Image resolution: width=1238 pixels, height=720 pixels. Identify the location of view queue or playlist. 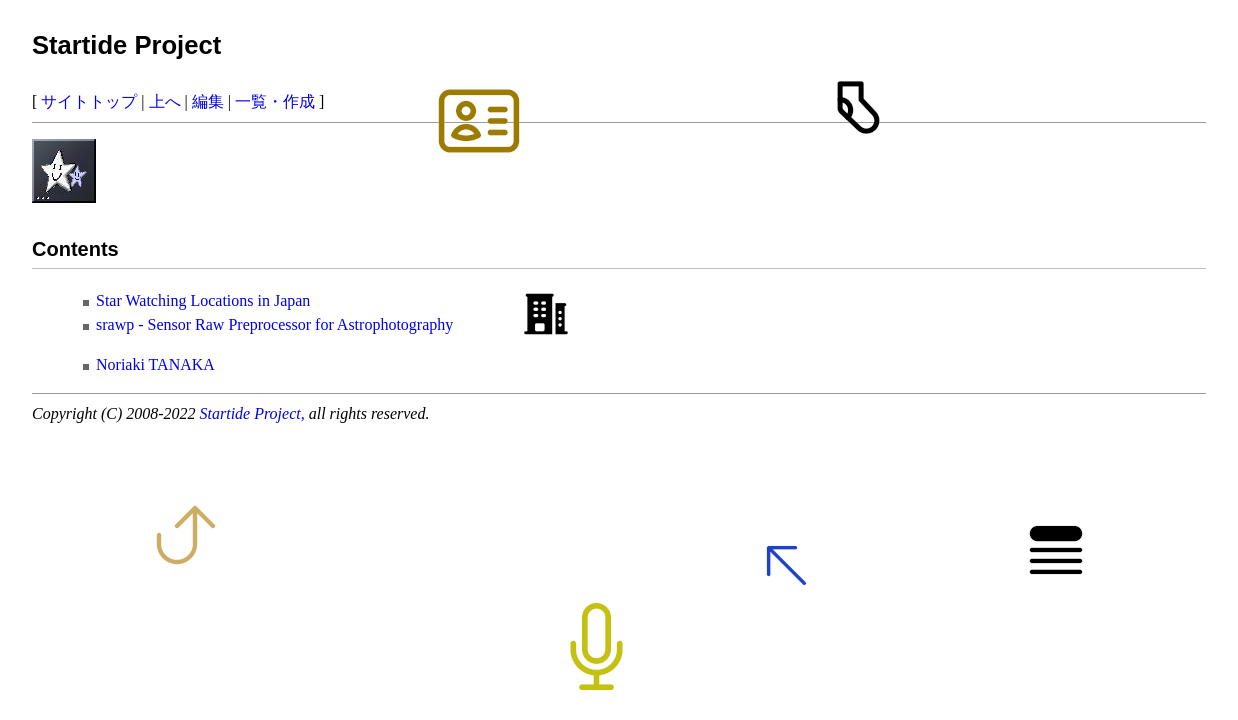
(1056, 550).